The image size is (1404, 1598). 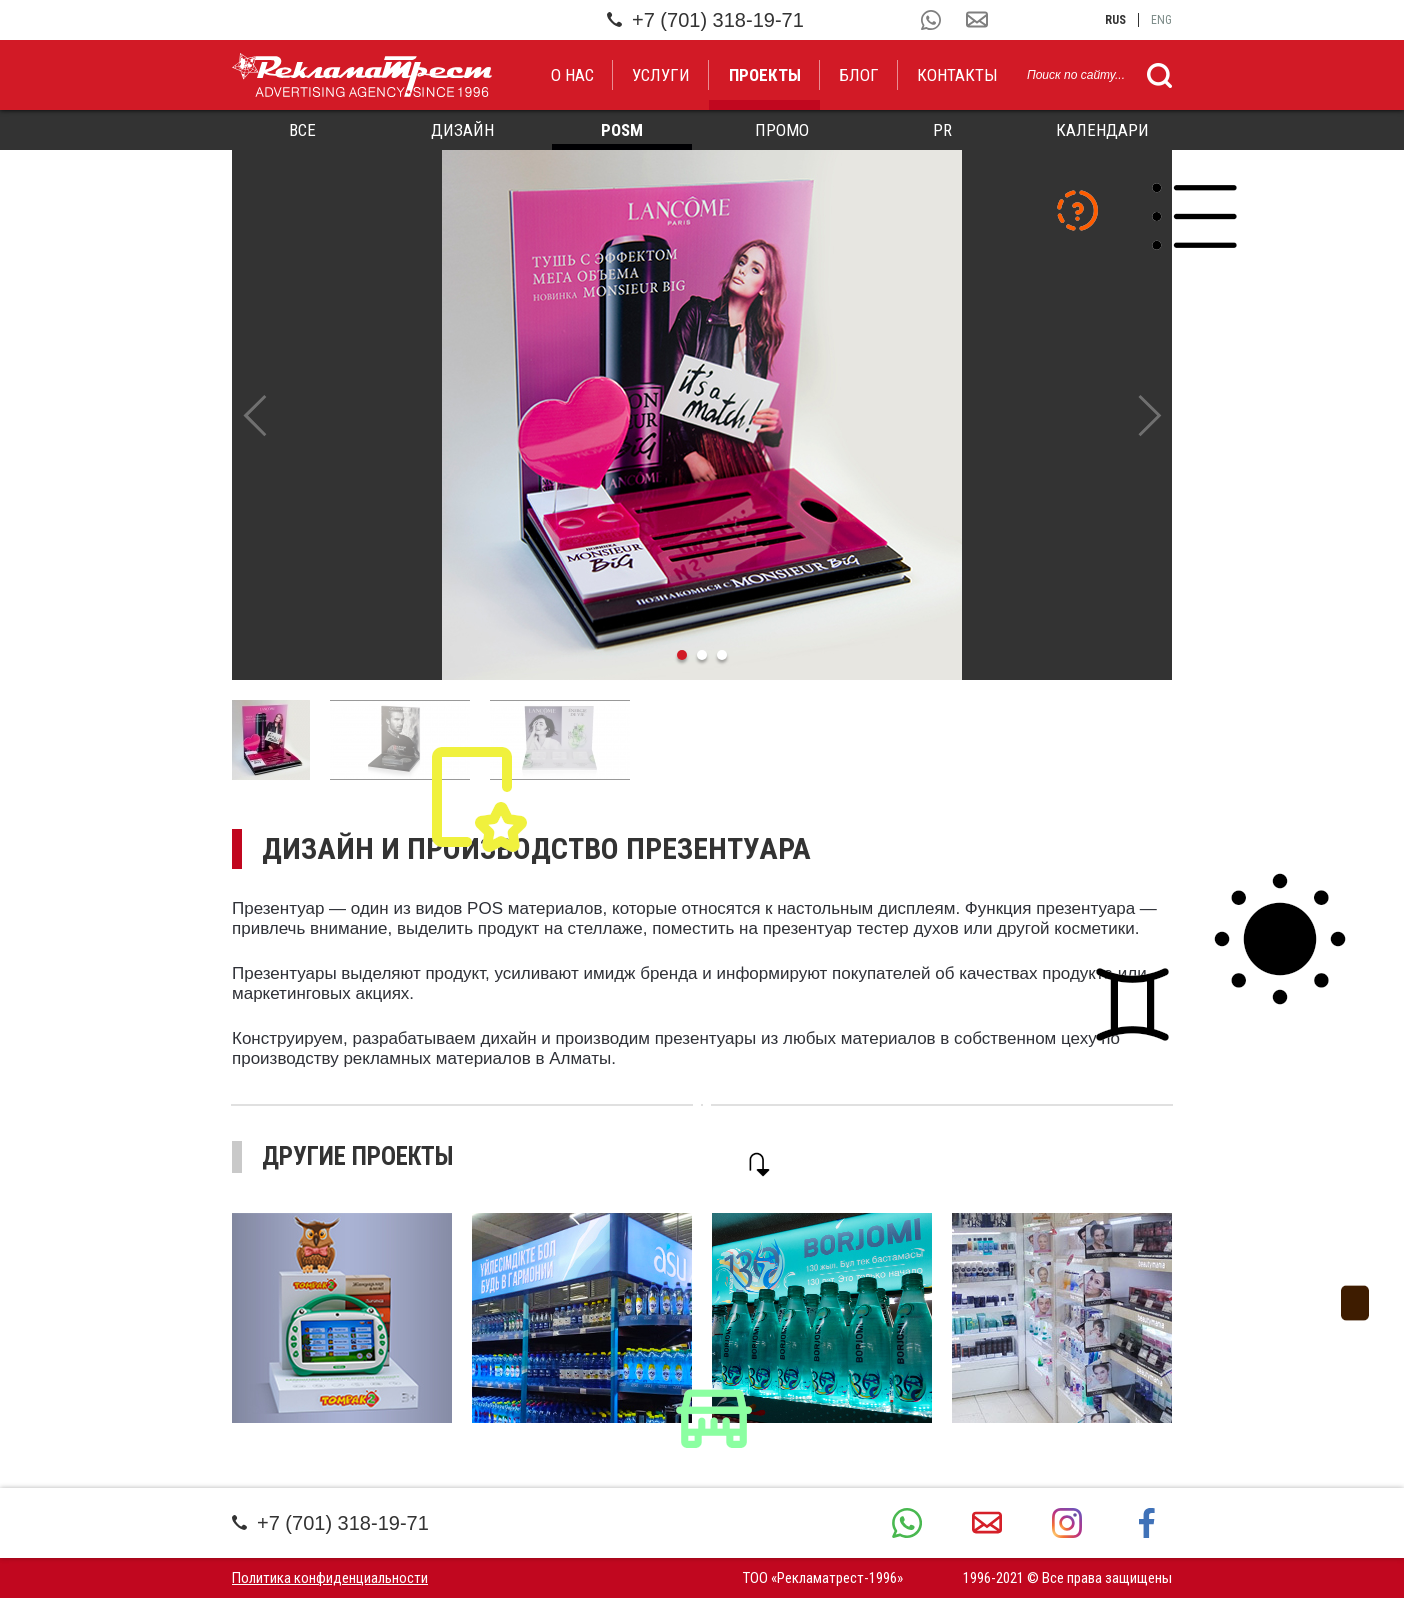 What do you see at coordinates (1355, 1303) in the screenshot?
I see `represents a vertical card or panel layout` at bounding box center [1355, 1303].